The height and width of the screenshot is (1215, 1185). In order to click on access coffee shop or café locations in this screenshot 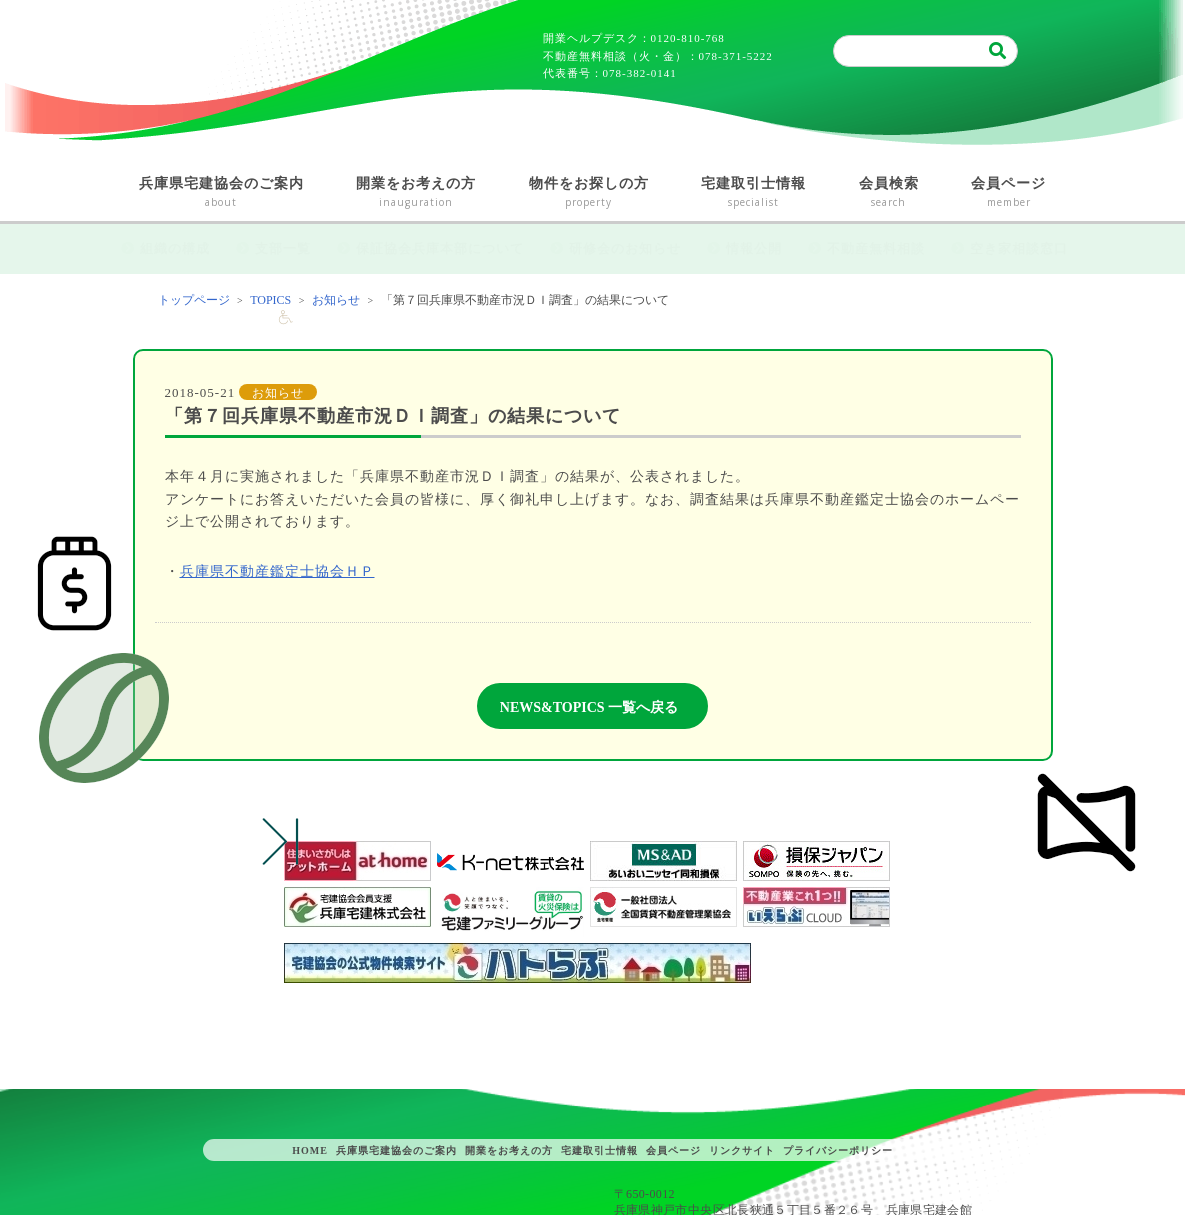, I will do `click(104, 718)`.